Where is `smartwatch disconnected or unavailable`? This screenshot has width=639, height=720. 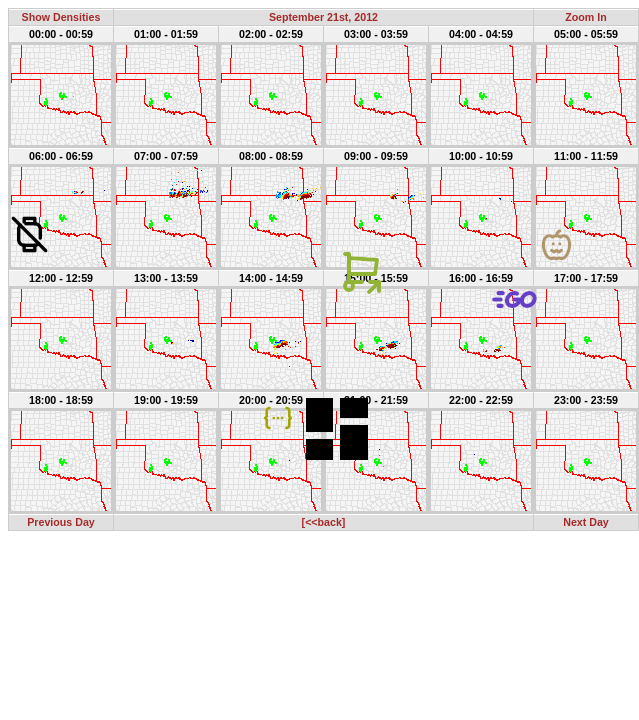
smartwatch disconnected or unavailable is located at coordinates (29, 234).